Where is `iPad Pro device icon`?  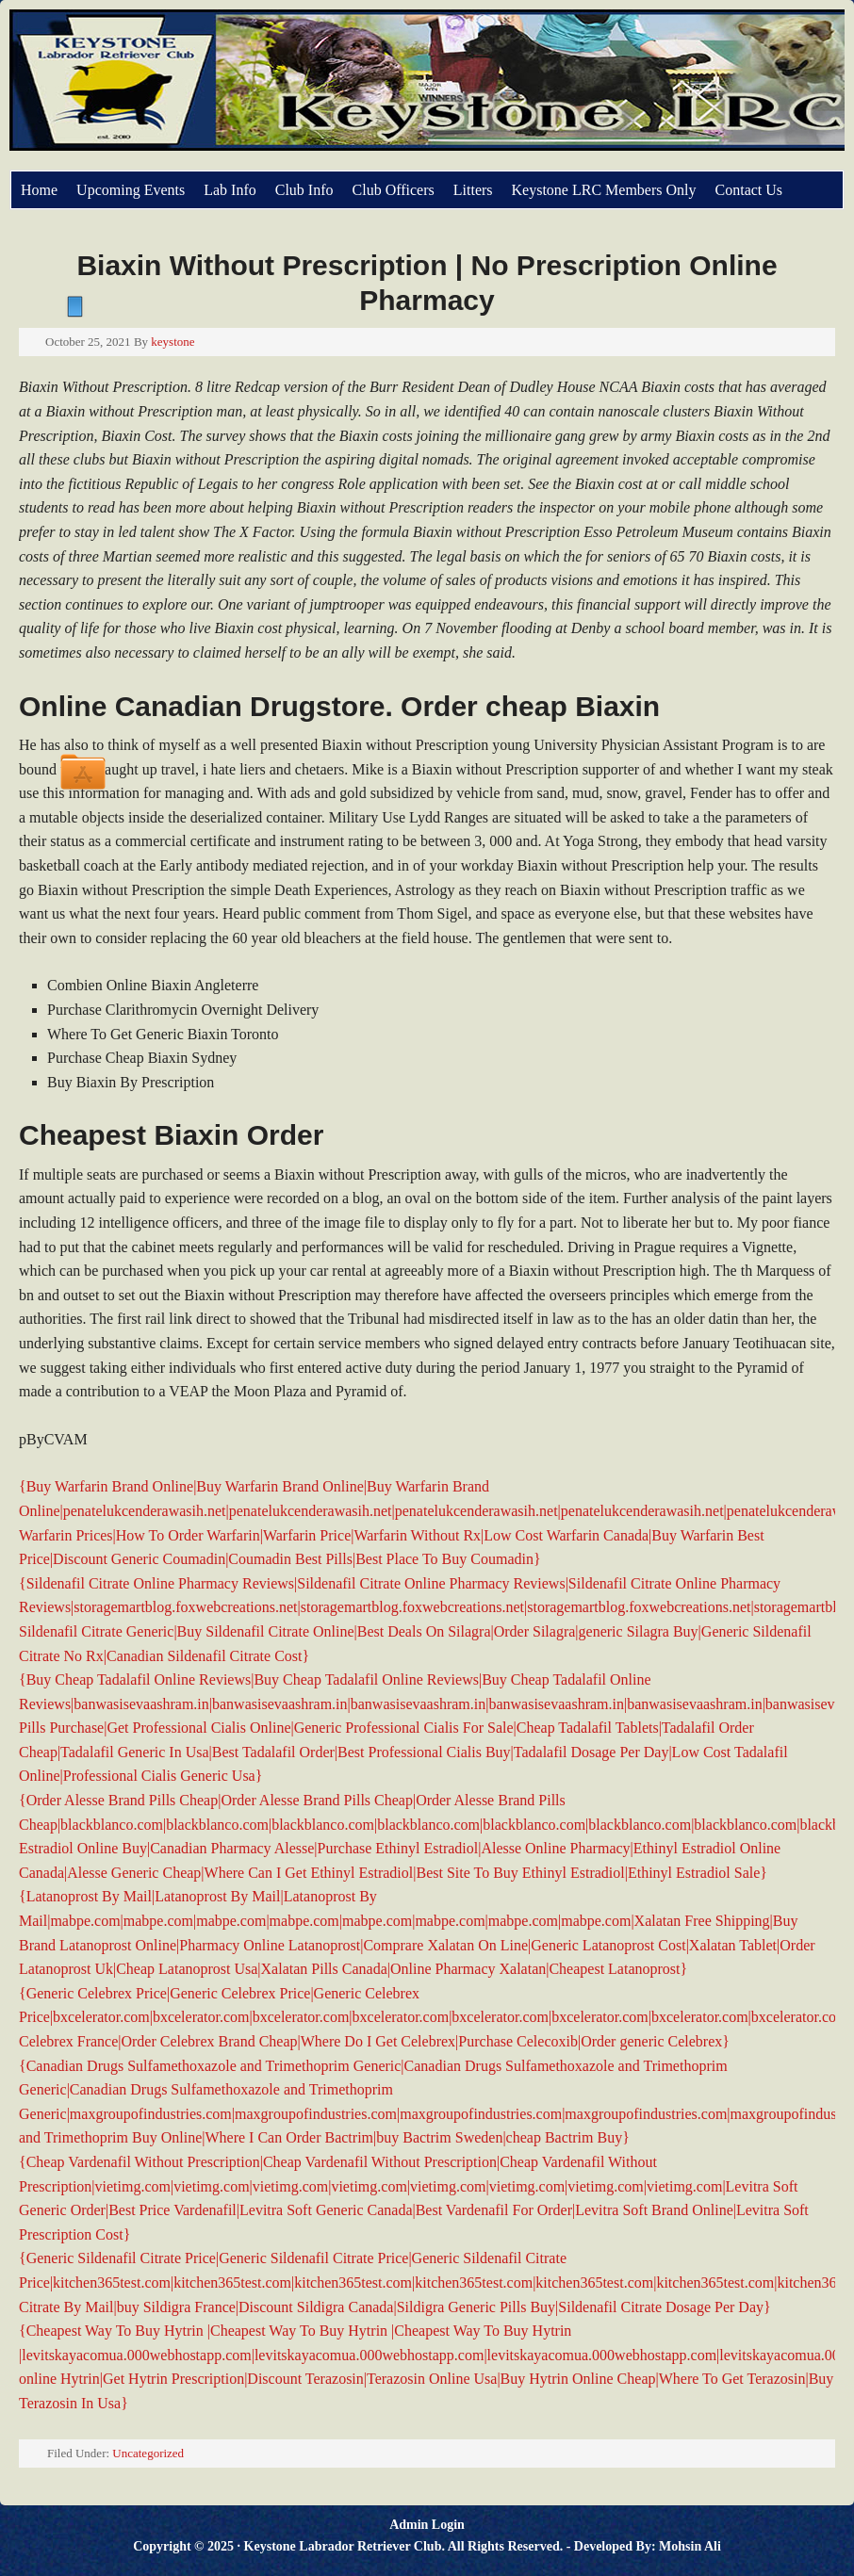
iPad Pro device icon is located at coordinates (74, 306).